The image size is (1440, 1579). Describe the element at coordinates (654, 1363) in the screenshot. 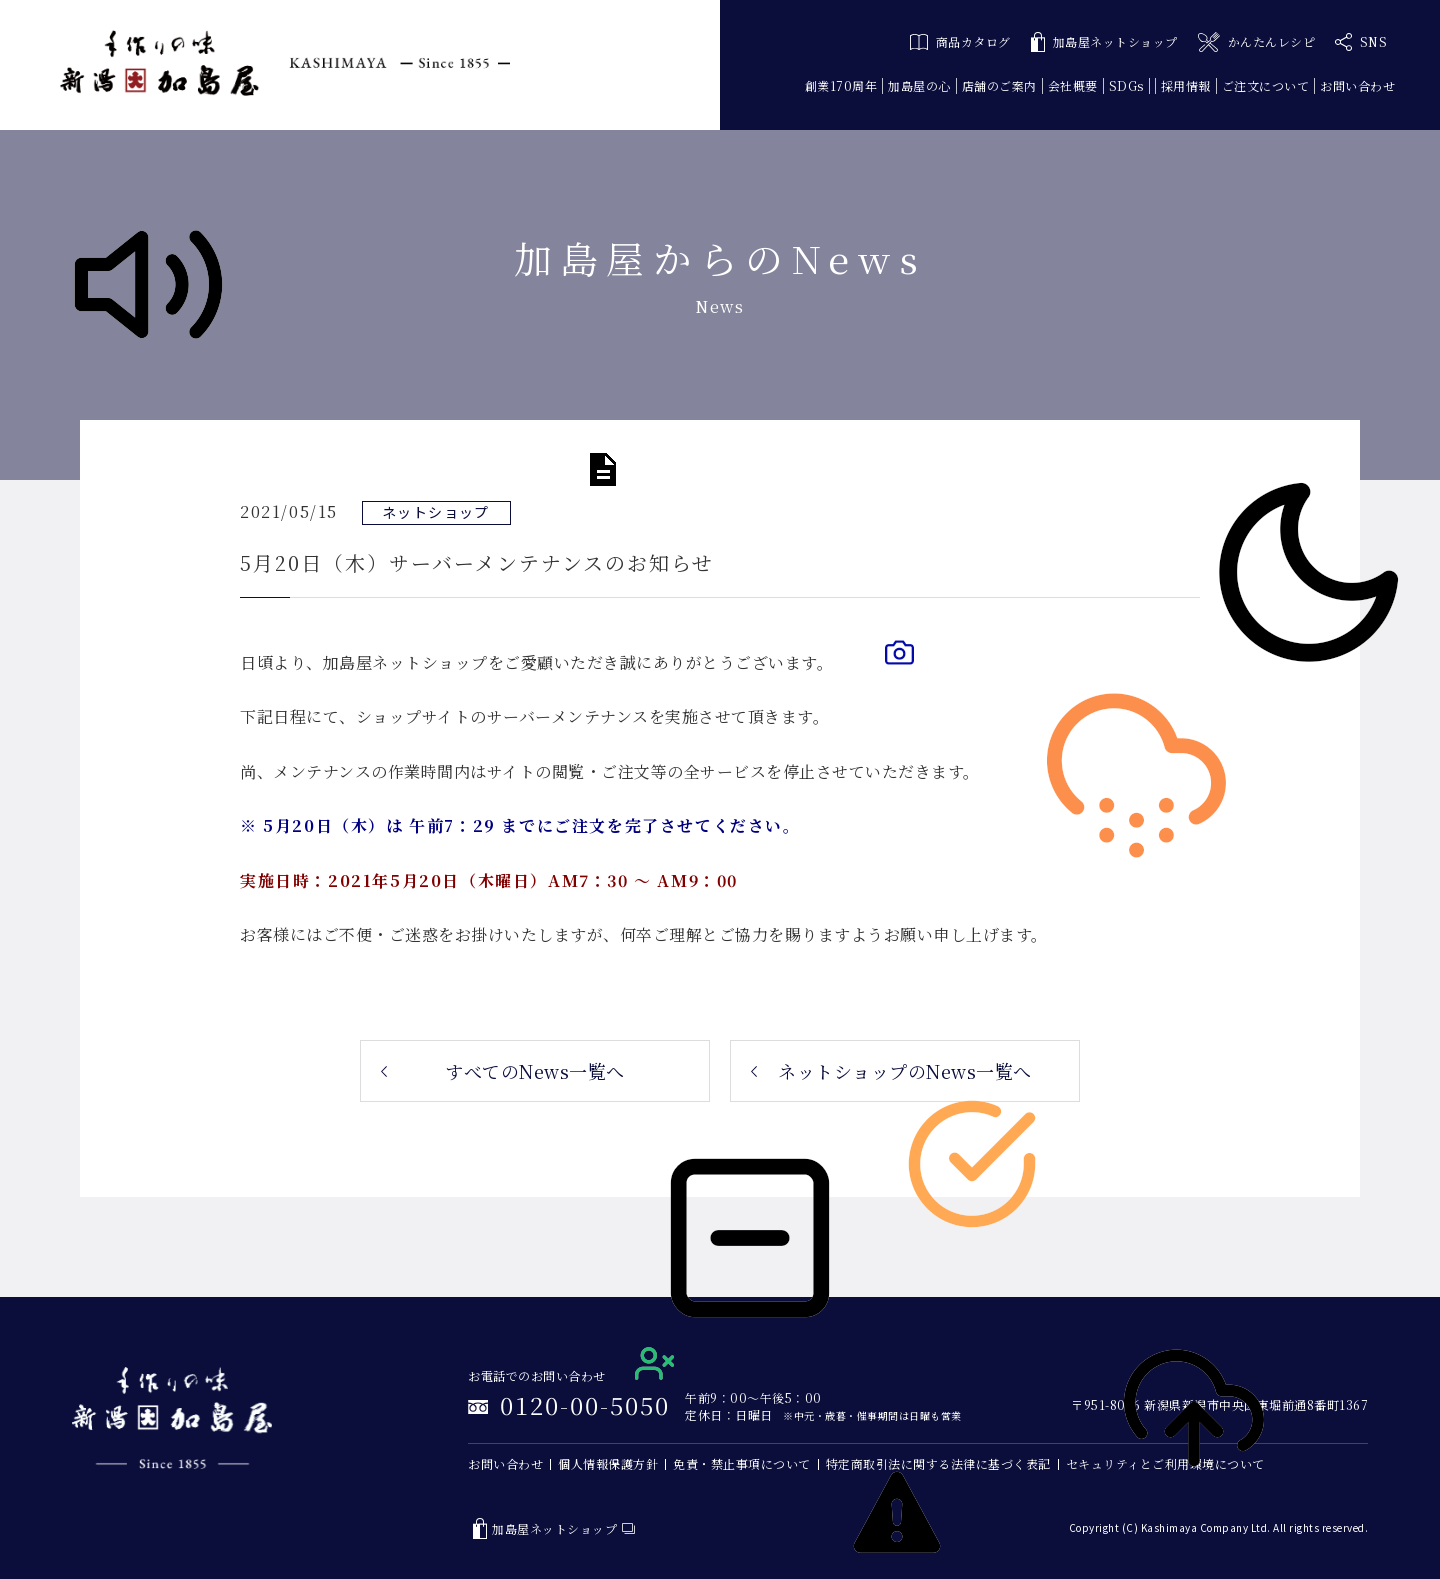

I see `remove a user from your contacts` at that location.